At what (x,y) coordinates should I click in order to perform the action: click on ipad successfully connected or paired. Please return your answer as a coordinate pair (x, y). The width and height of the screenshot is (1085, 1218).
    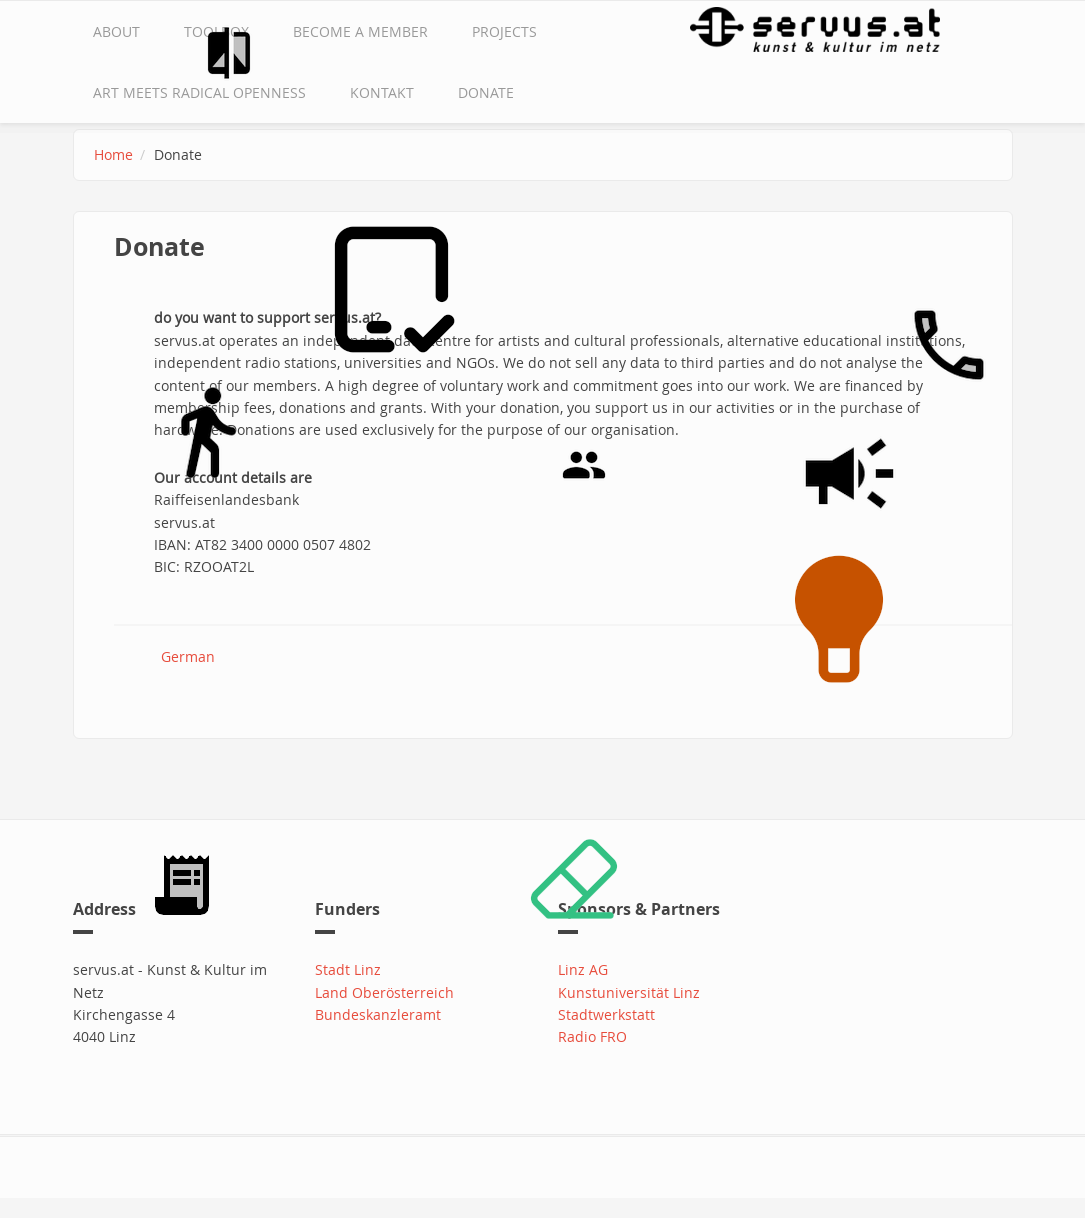
    Looking at the image, I should click on (391, 289).